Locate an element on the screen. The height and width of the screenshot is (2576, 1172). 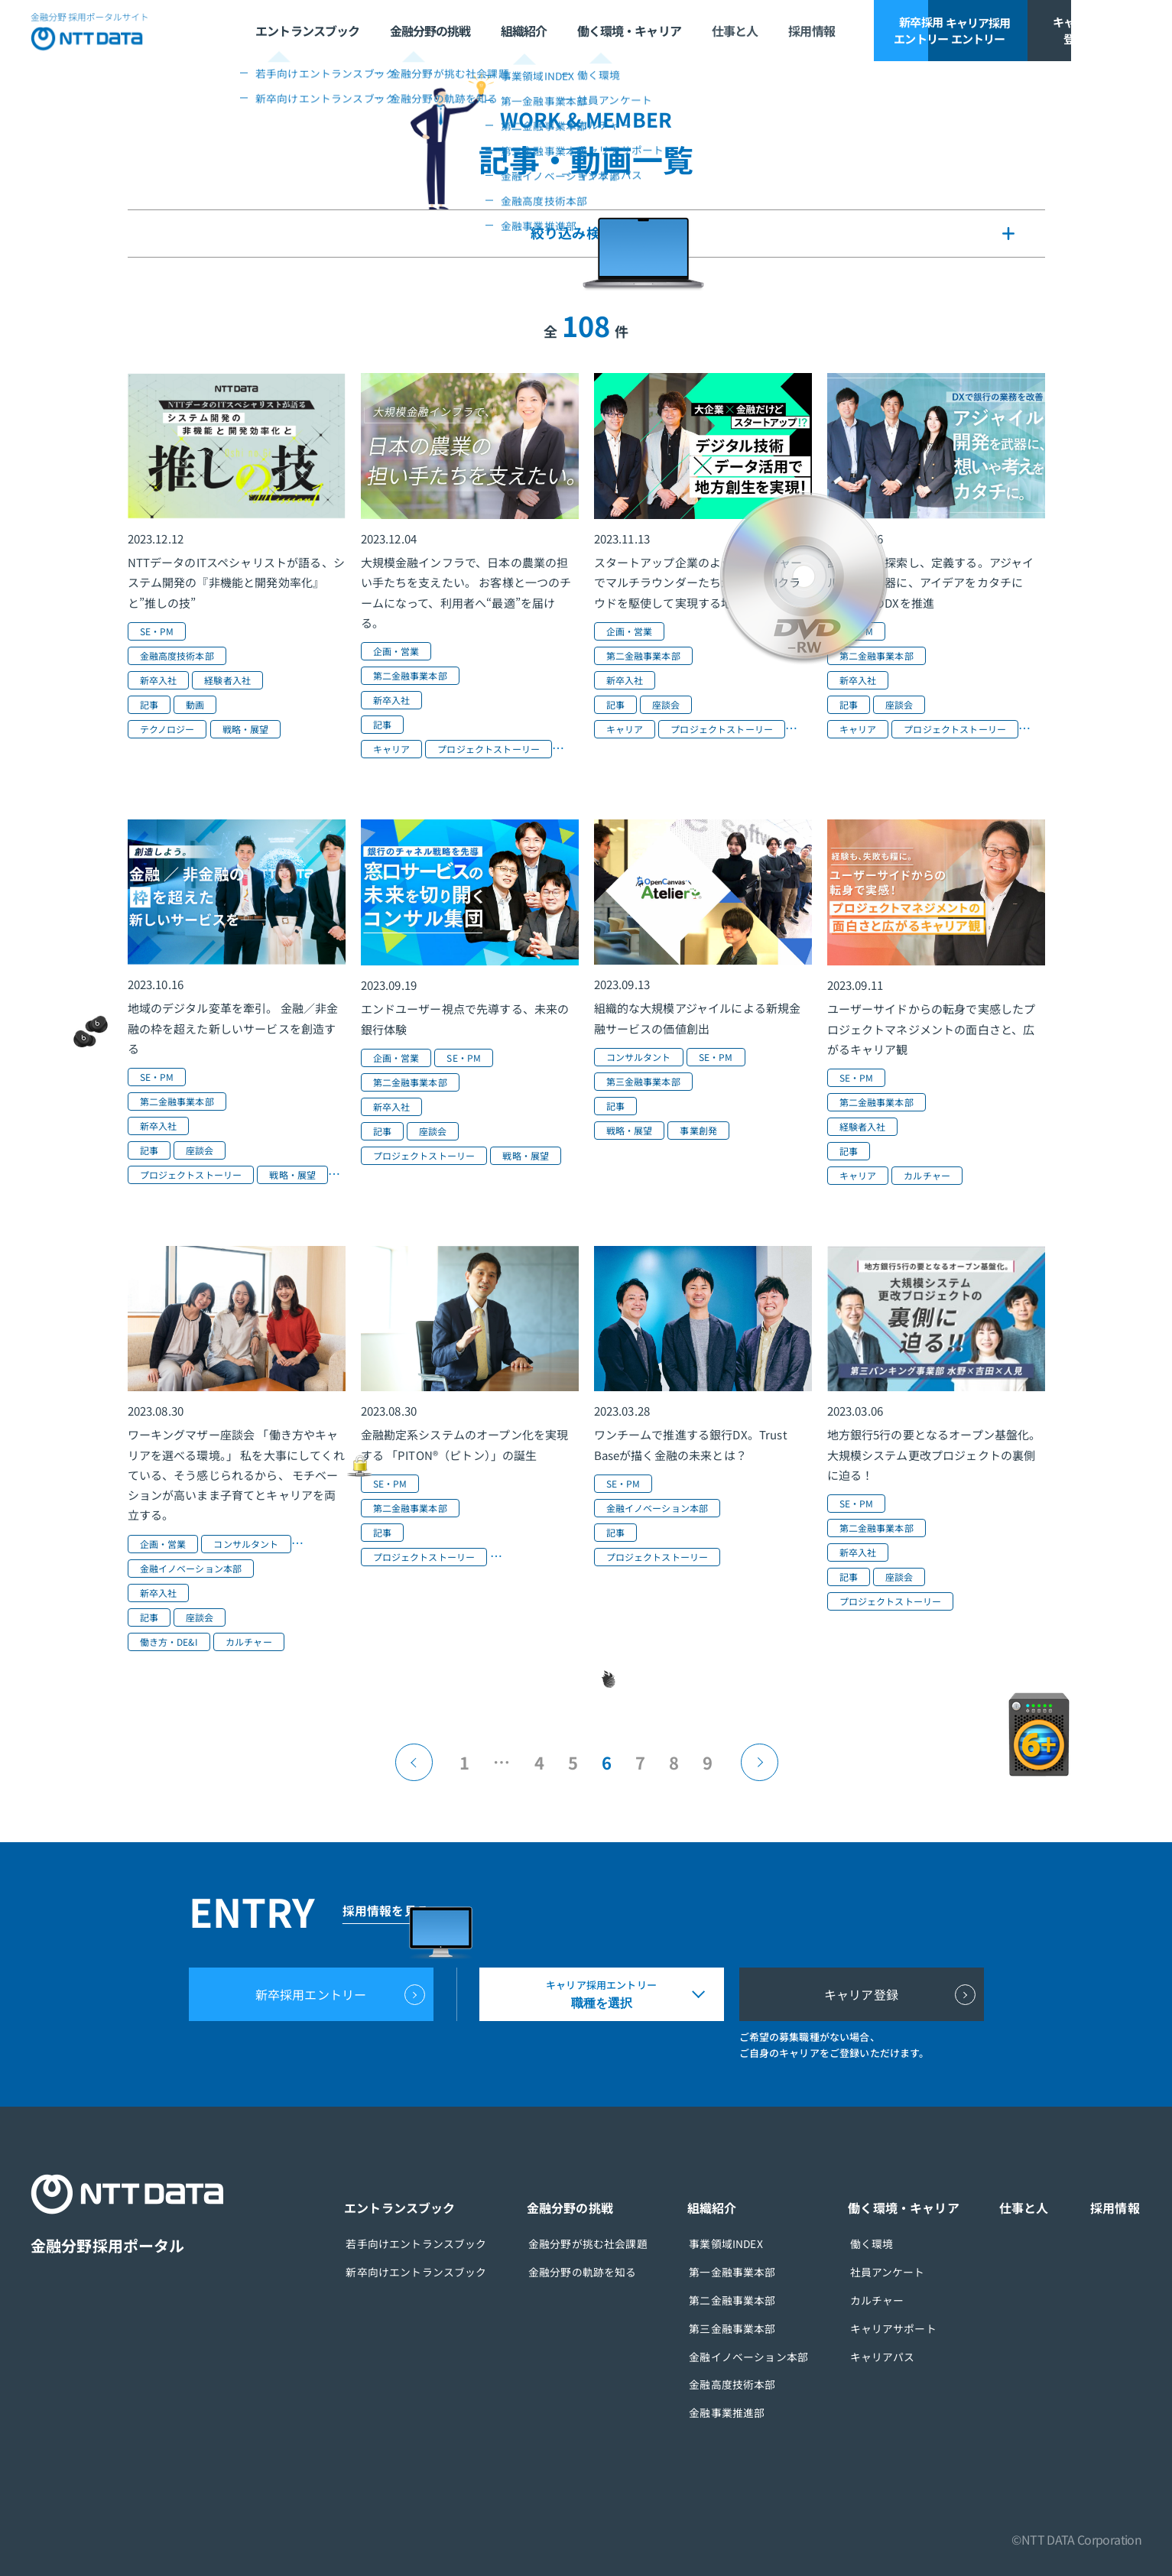
beats wireless earbuds device icon is located at coordinates (90, 1031).